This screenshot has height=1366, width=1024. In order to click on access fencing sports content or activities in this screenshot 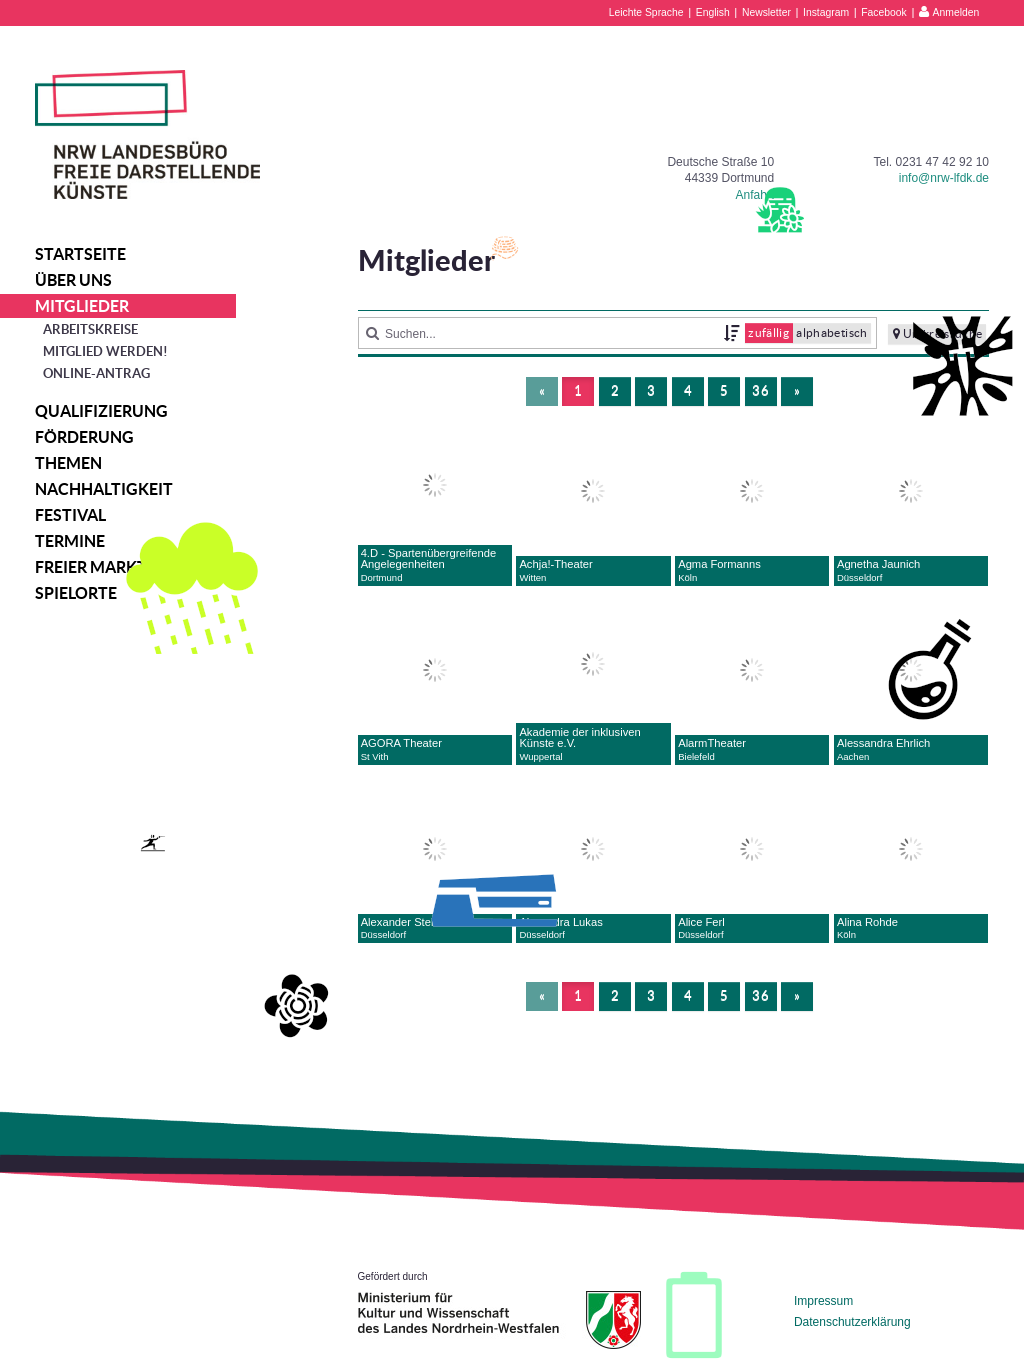, I will do `click(153, 843)`.